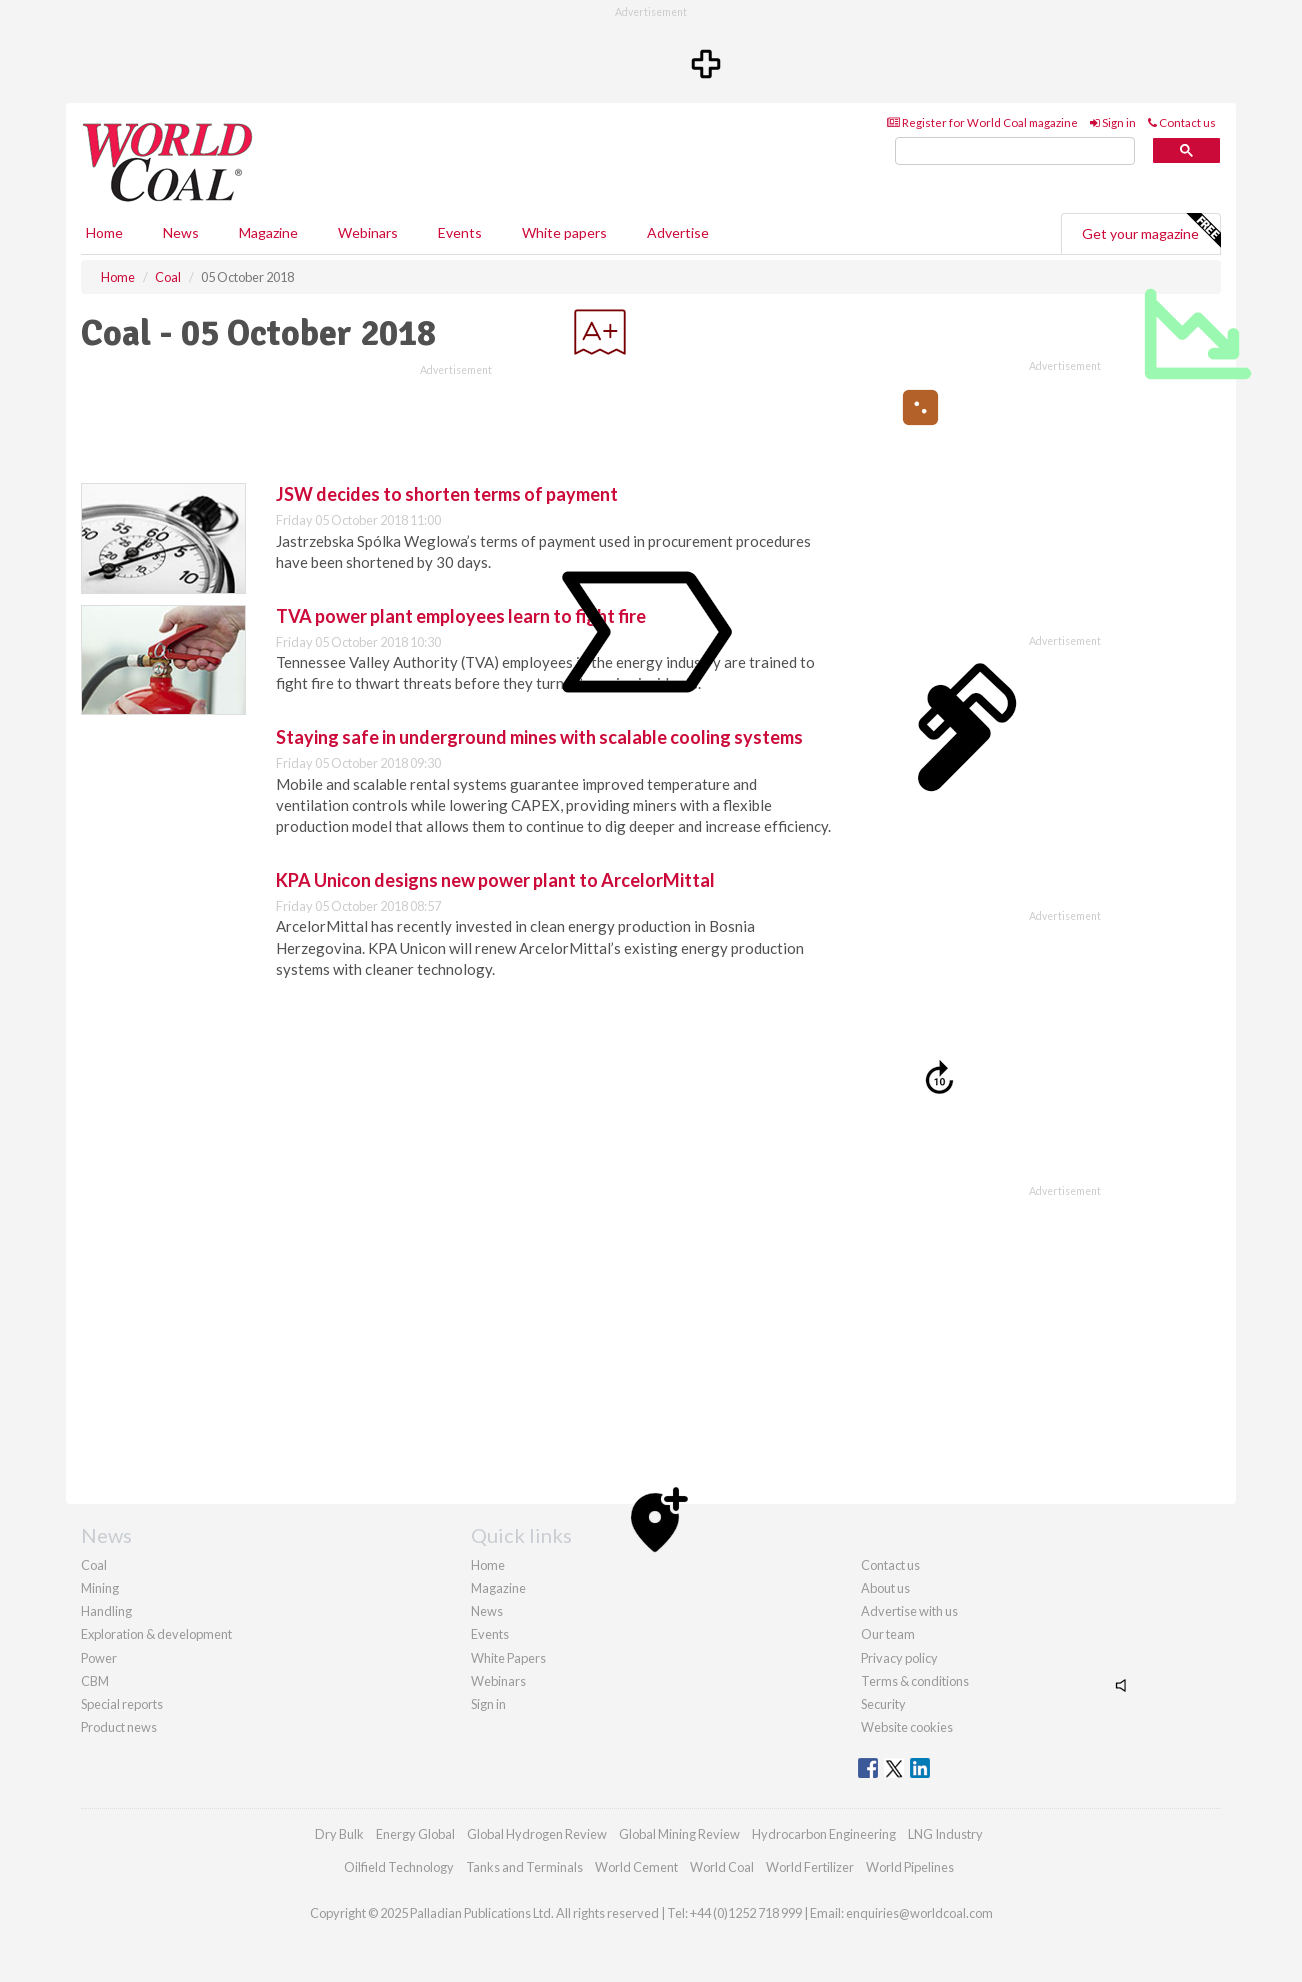  I want to click on roll dice or randomize selection, so click(920, 407).